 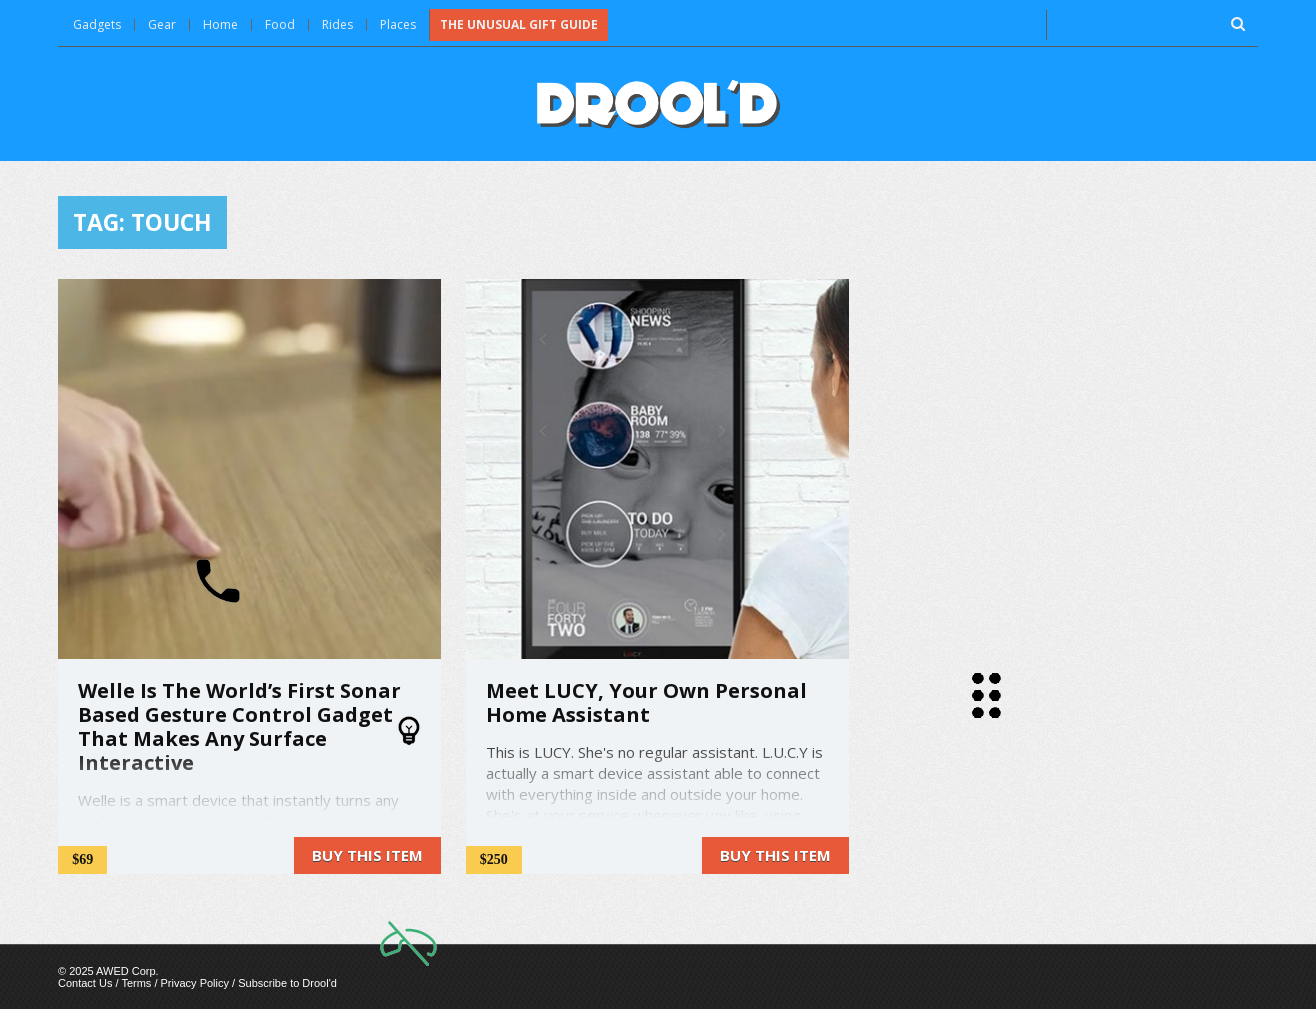 I want to click on make a phone call, so click(x=218, y=581).